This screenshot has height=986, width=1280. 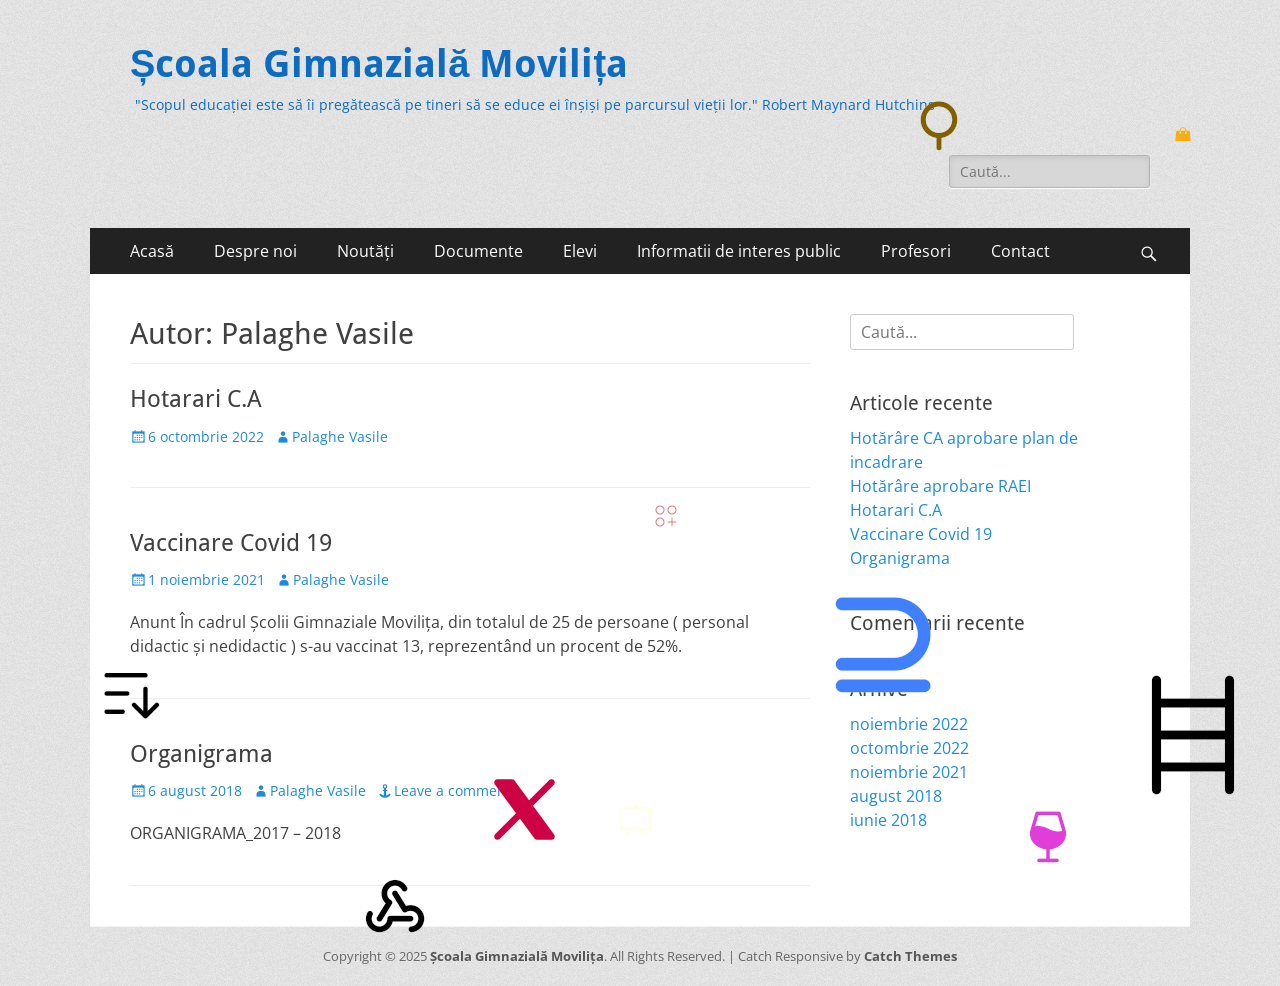 I want to click on view your shopping bag, so click(x=1183, y=135).